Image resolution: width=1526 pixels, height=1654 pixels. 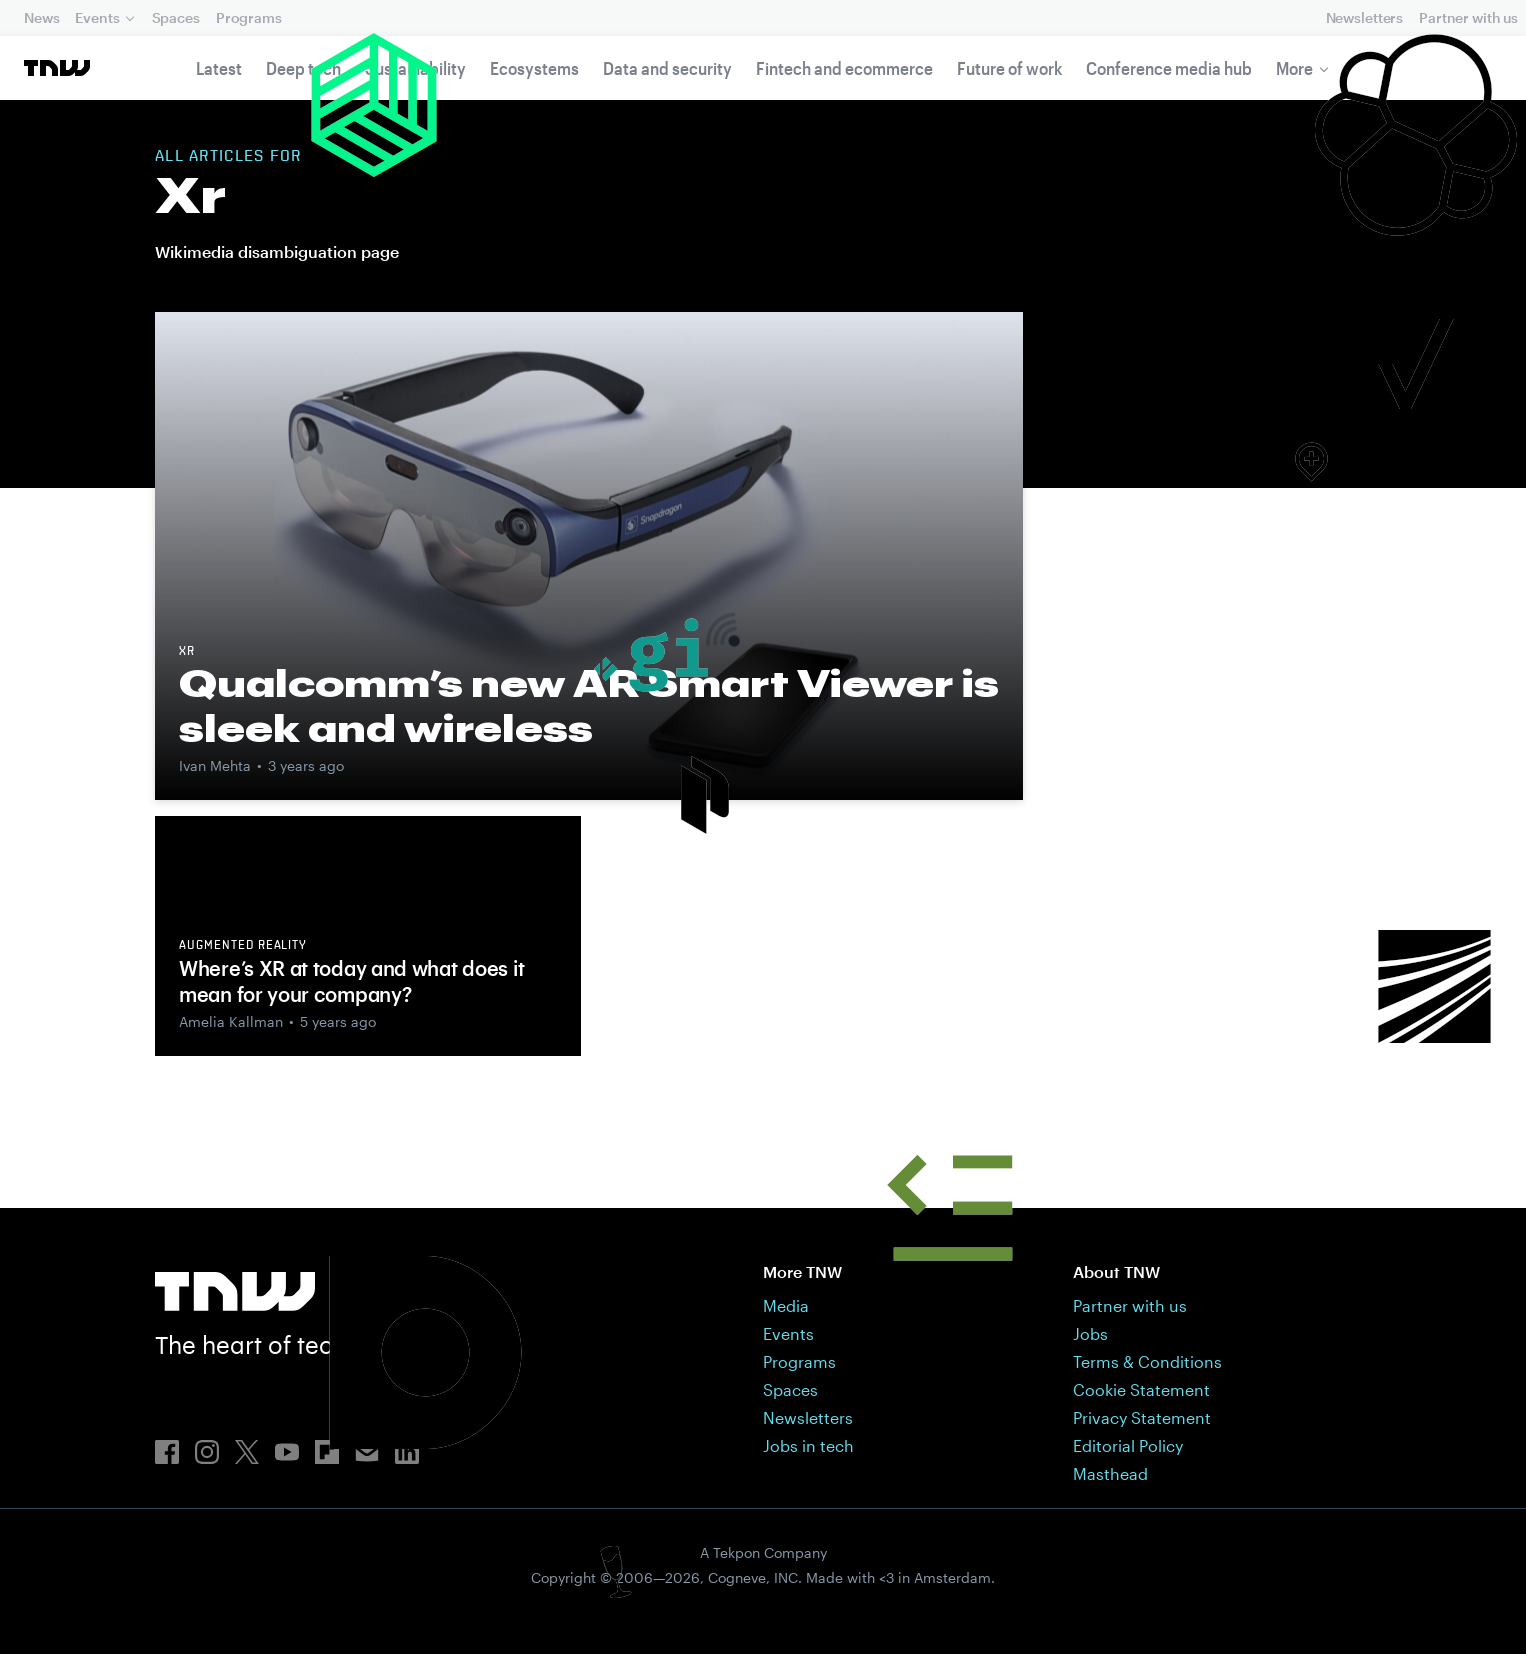 What do you see at coordinates (1434, 986) in the screenshot?
I see `Fraunhofer-Gesellschaft organization logo` at bounding box center [1434, 986].